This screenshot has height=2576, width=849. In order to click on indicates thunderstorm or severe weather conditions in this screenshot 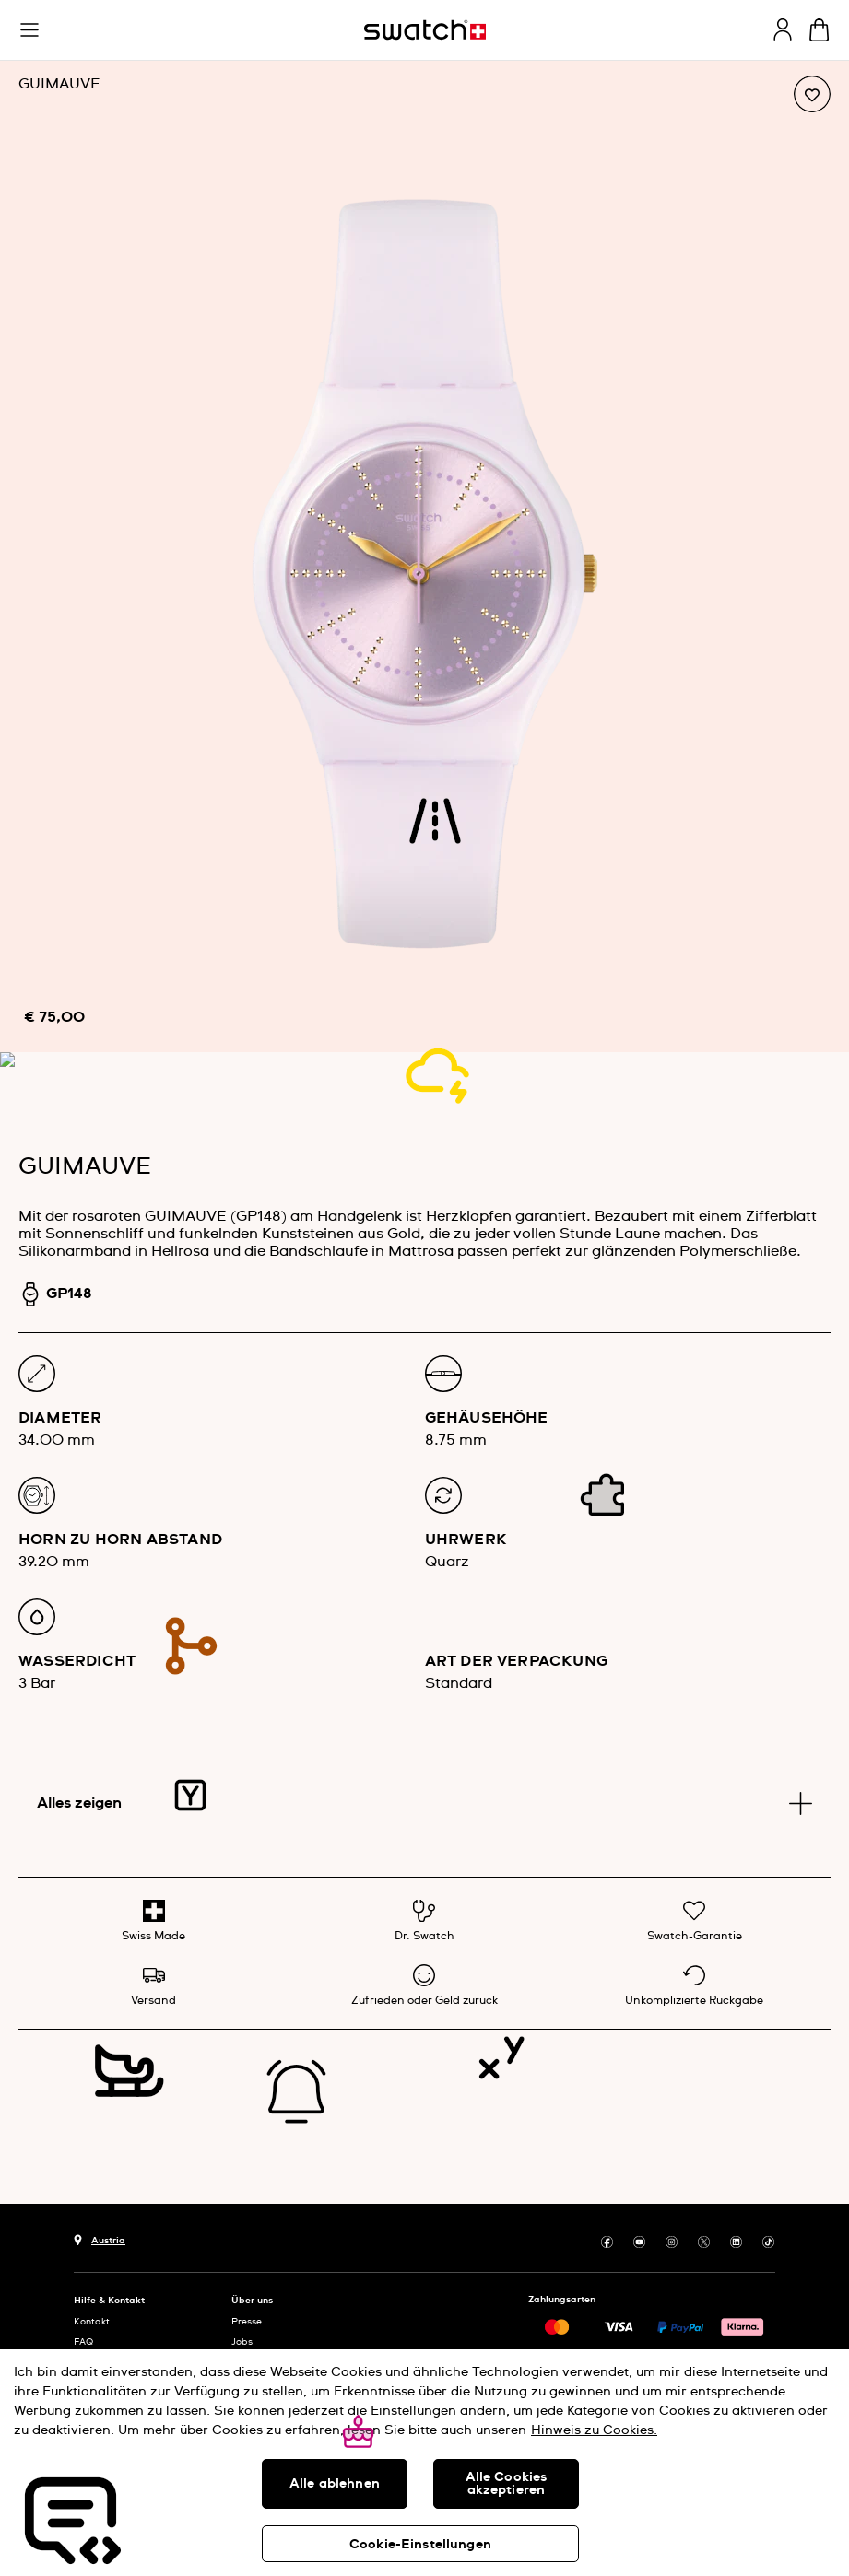, I will do `click(438, 1071)`.